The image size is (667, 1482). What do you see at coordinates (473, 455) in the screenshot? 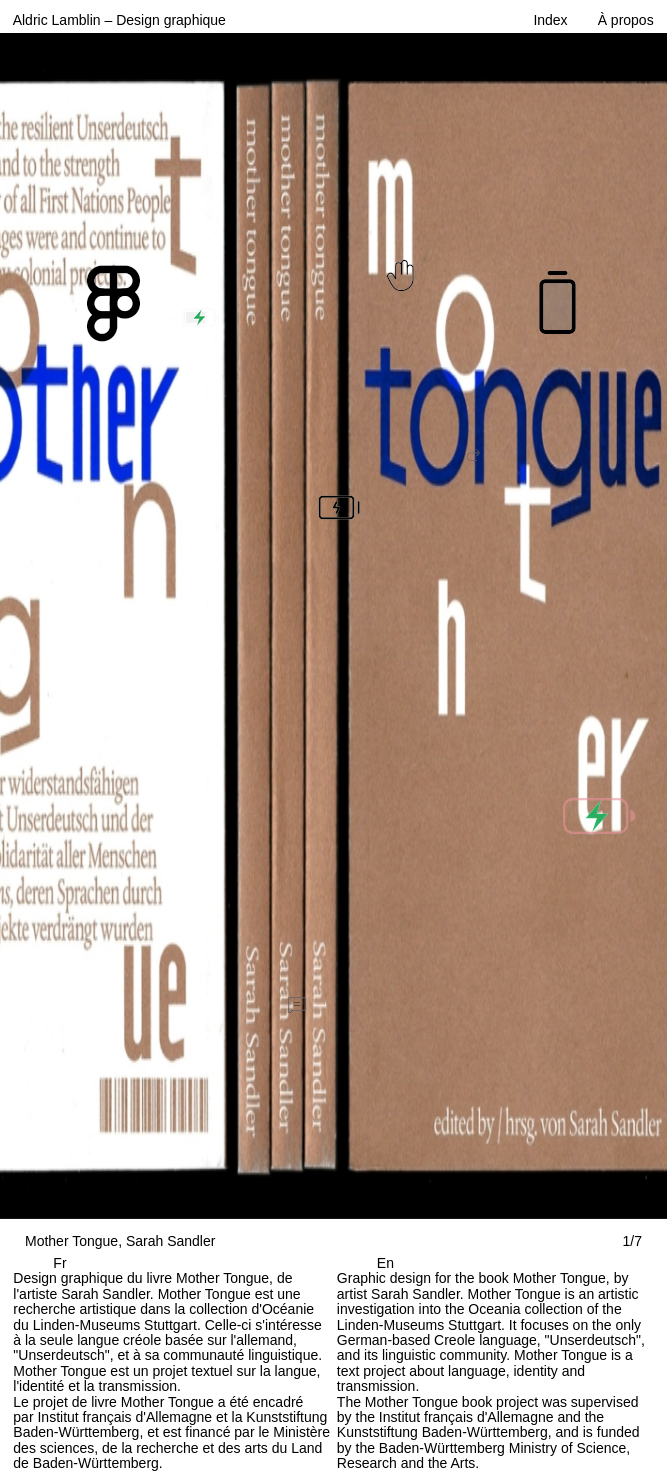
I see `redo or repeat last action` at bounding box center [473, 455].